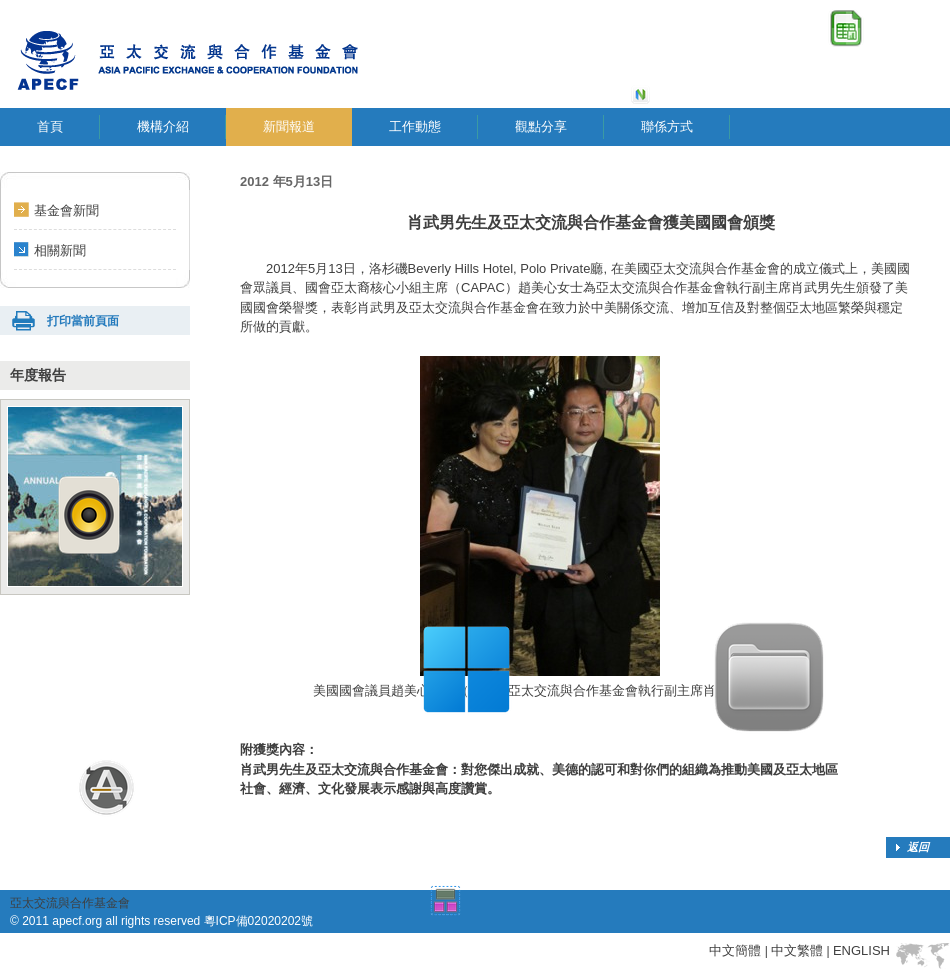 This screenshot has width=950, height=978. I want to click on open Rhythmbox music player, so click(89, 515).